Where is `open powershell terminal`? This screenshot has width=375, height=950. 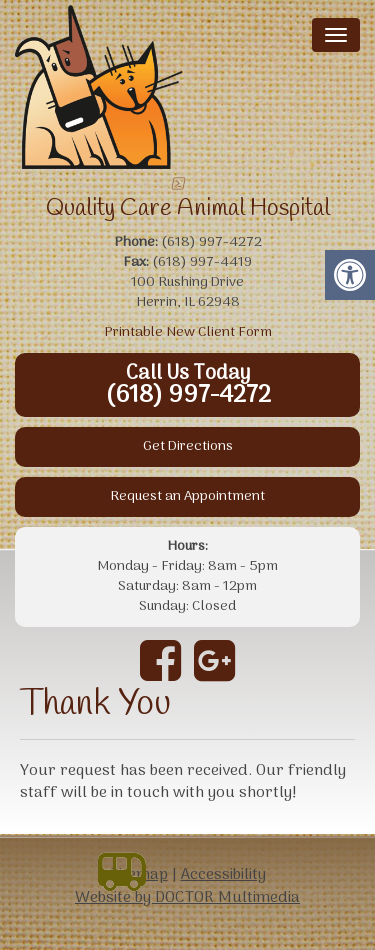 open powershell terminal is located at coordinates (178, 183).